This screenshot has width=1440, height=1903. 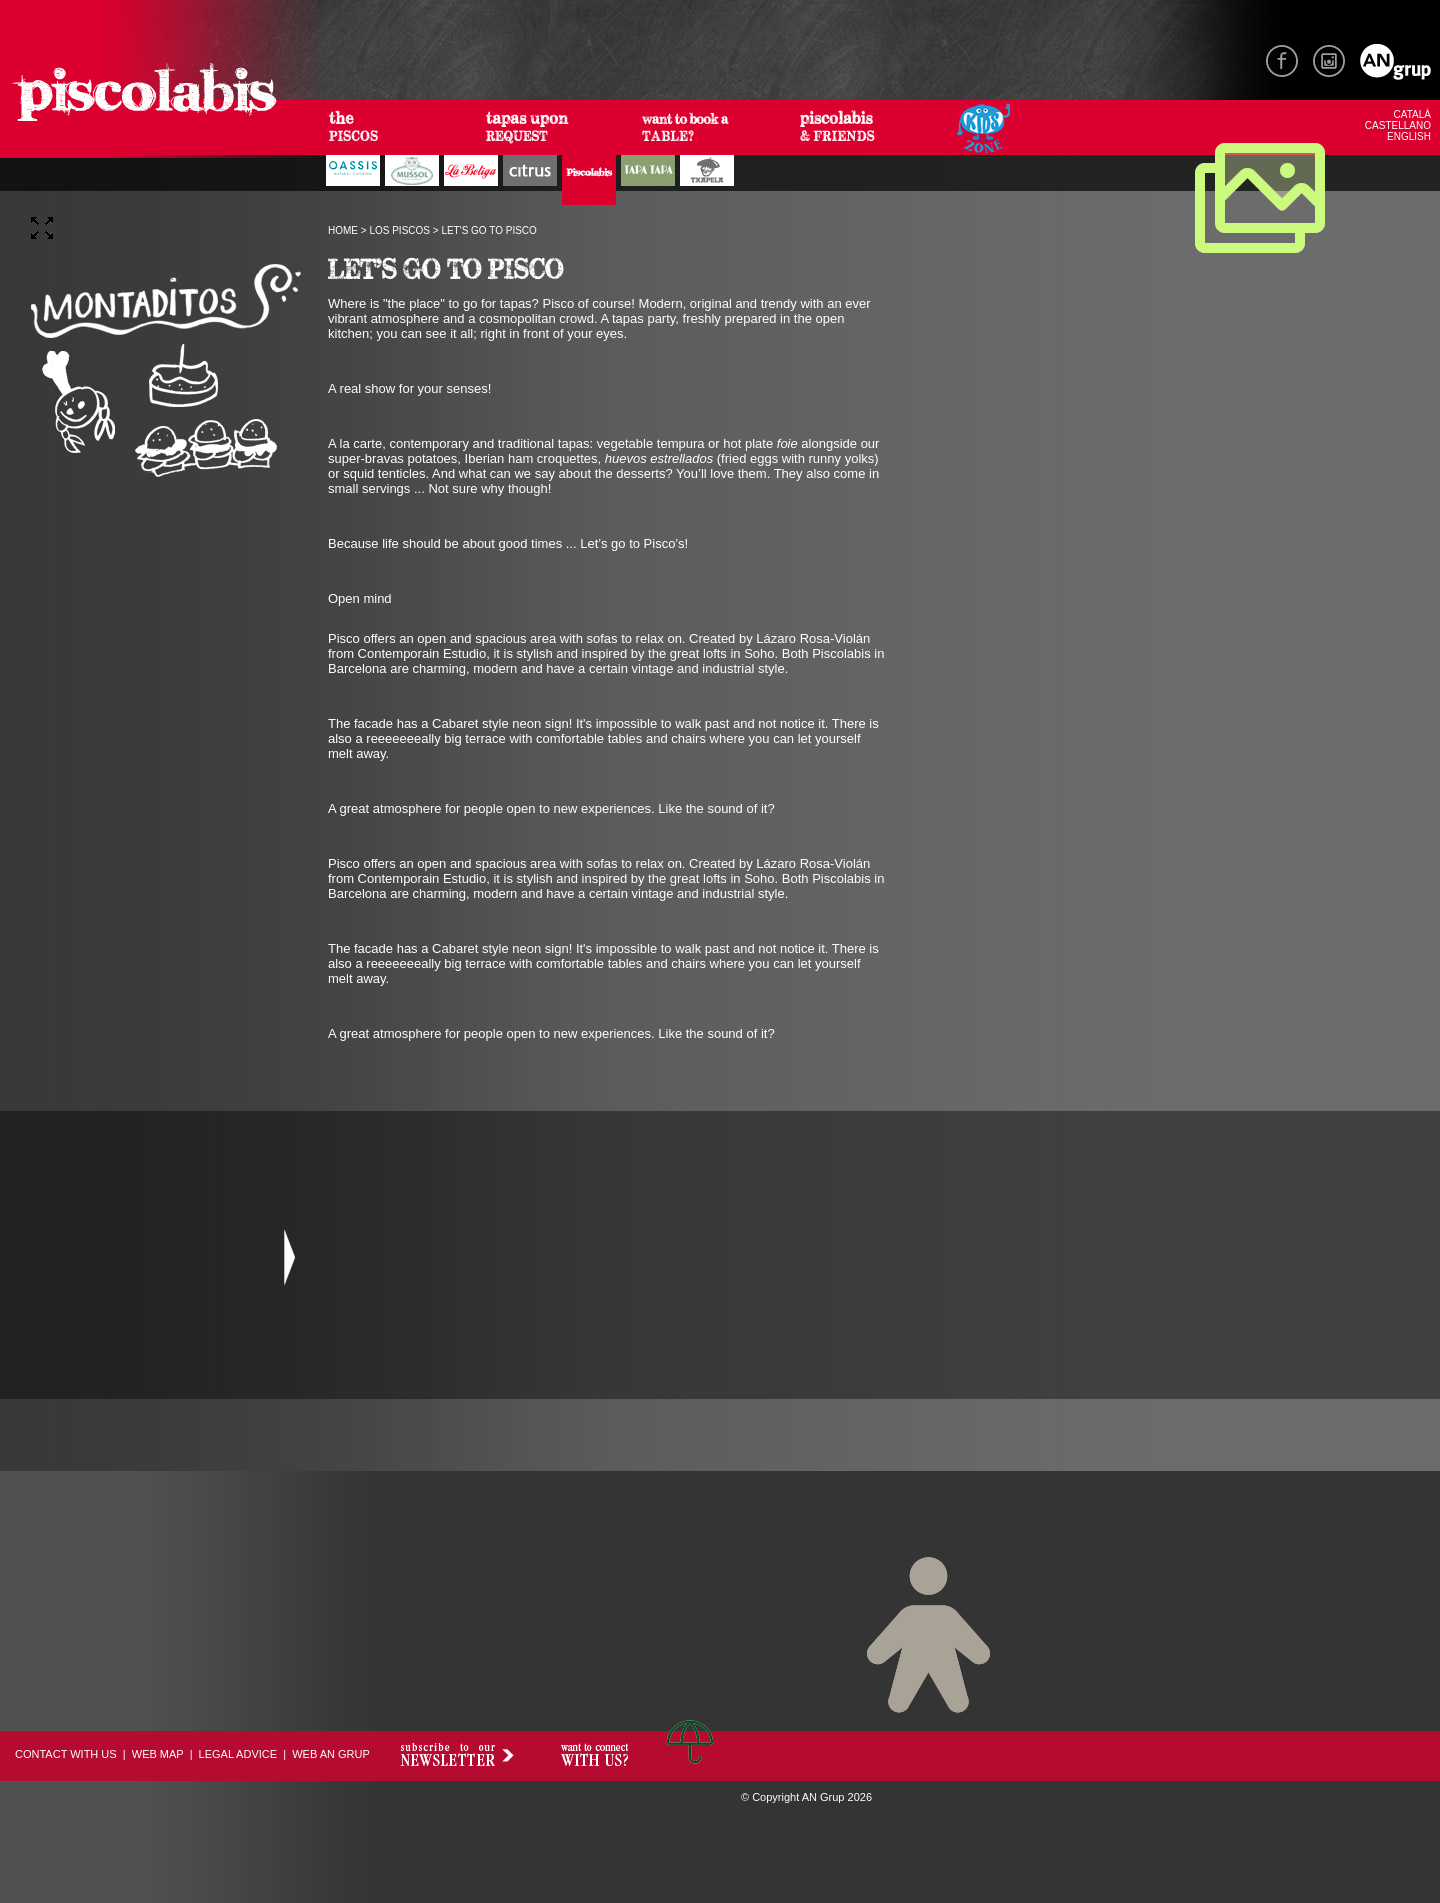 What do you see at coordinates (1260, 198) in the screenshot?
I see `view photo gallery or image library` at bounding box center [1260, 198].